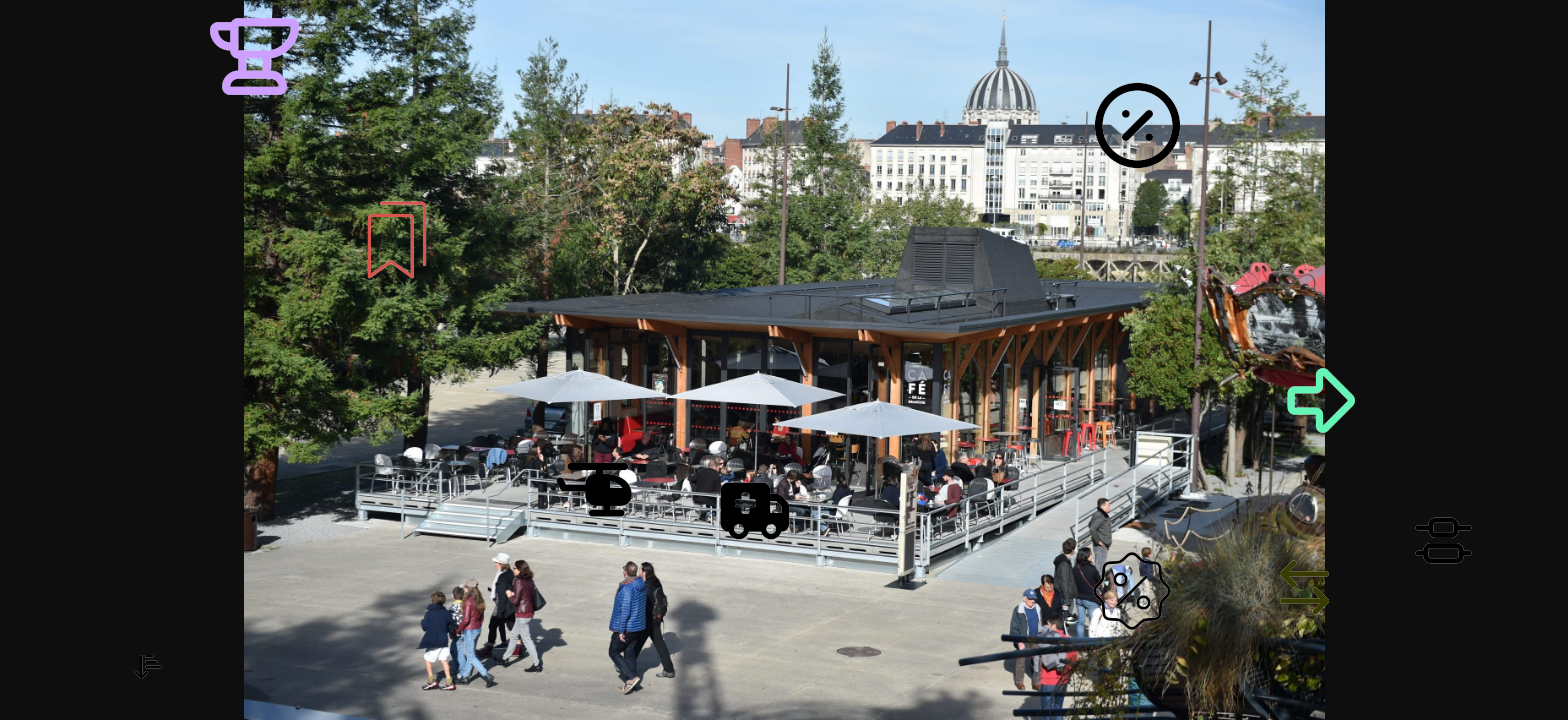 This screenshot has width=1568, height=720. What do you see at coordinates (397, 240) in the screenshot?
I see `view saved bookmarks` at bounding box center [397, 240].